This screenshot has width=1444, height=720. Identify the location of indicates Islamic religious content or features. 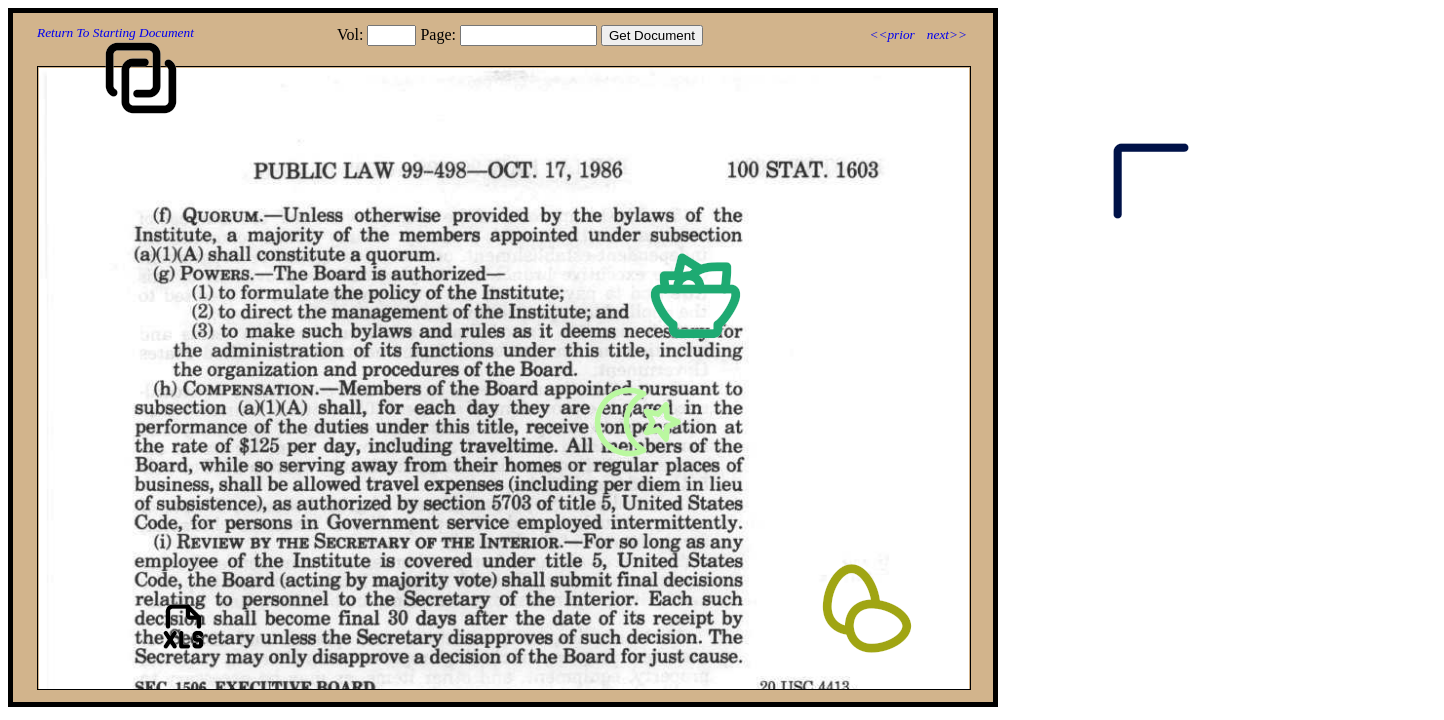
(635, 422).